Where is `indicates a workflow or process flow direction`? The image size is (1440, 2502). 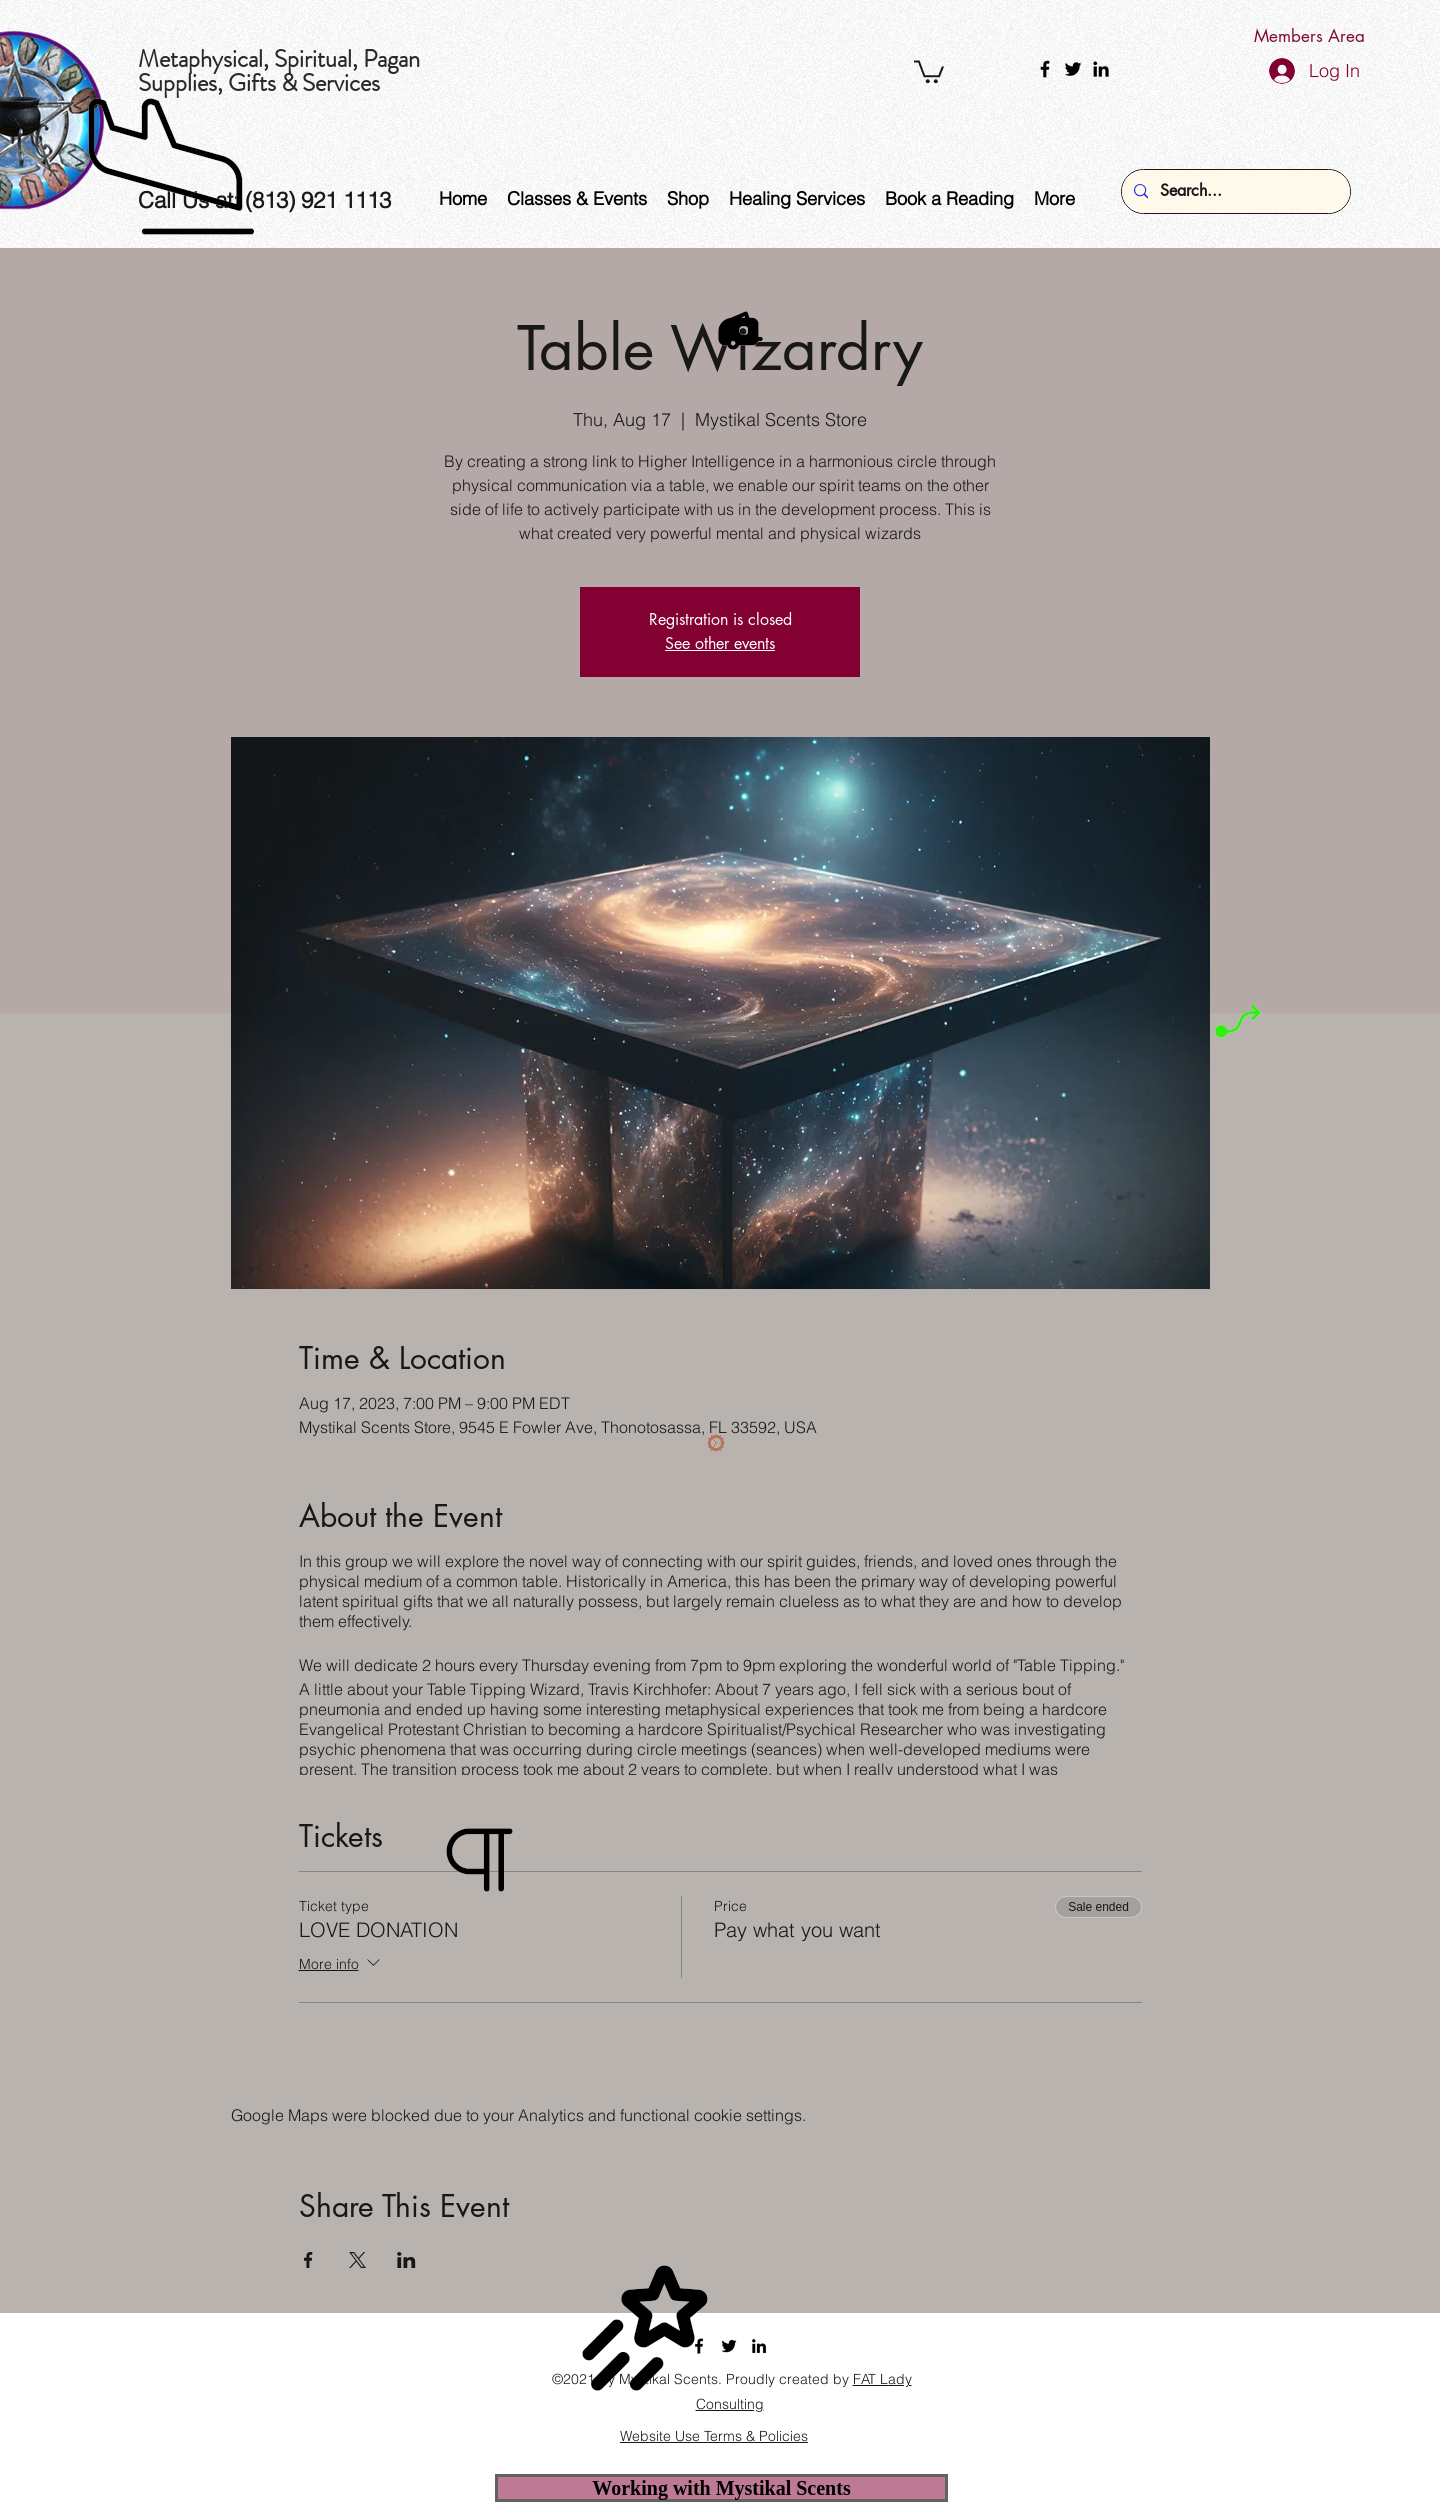 indicates a workflow or process flow direction is located at coordinates (1237, 1022).